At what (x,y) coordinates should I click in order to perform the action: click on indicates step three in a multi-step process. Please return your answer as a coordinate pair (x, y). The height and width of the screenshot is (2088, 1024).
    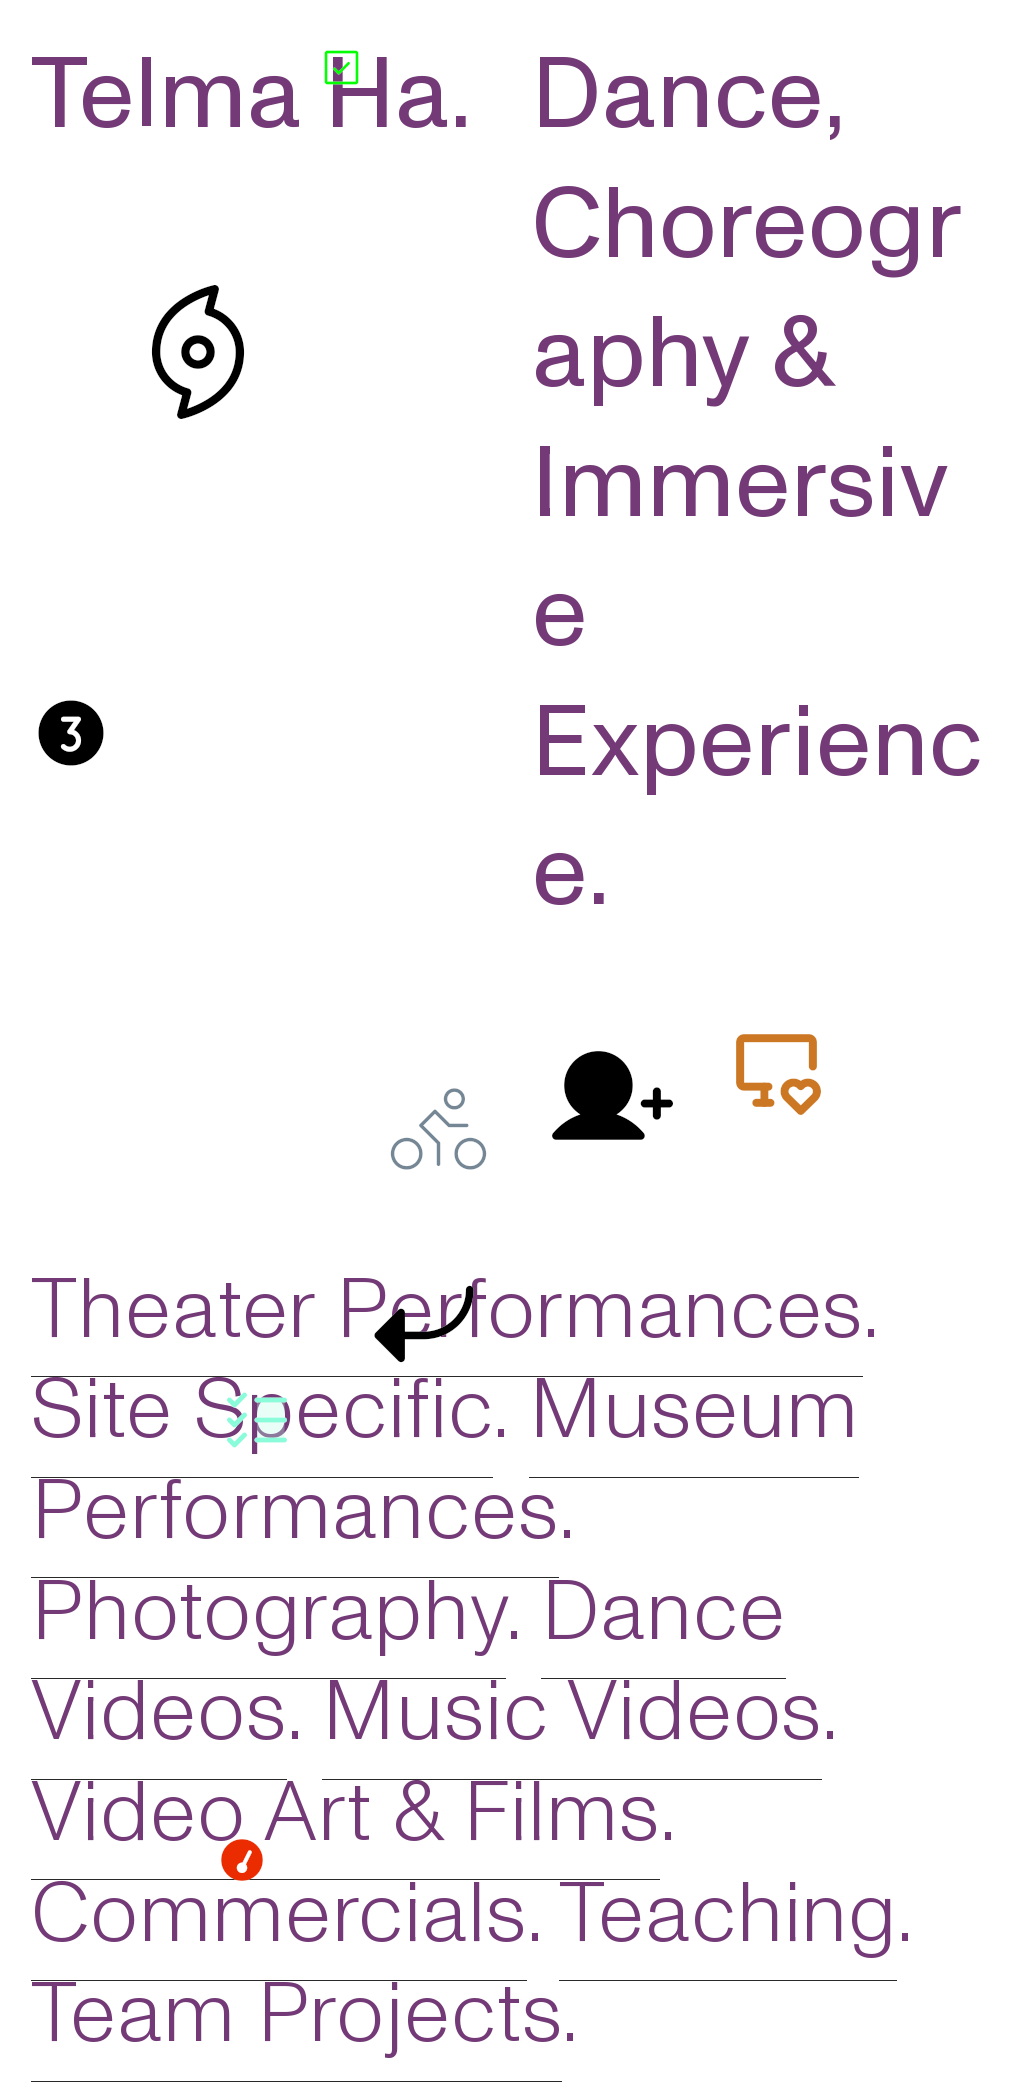
    Looking at the image, I should click on (71, 733).